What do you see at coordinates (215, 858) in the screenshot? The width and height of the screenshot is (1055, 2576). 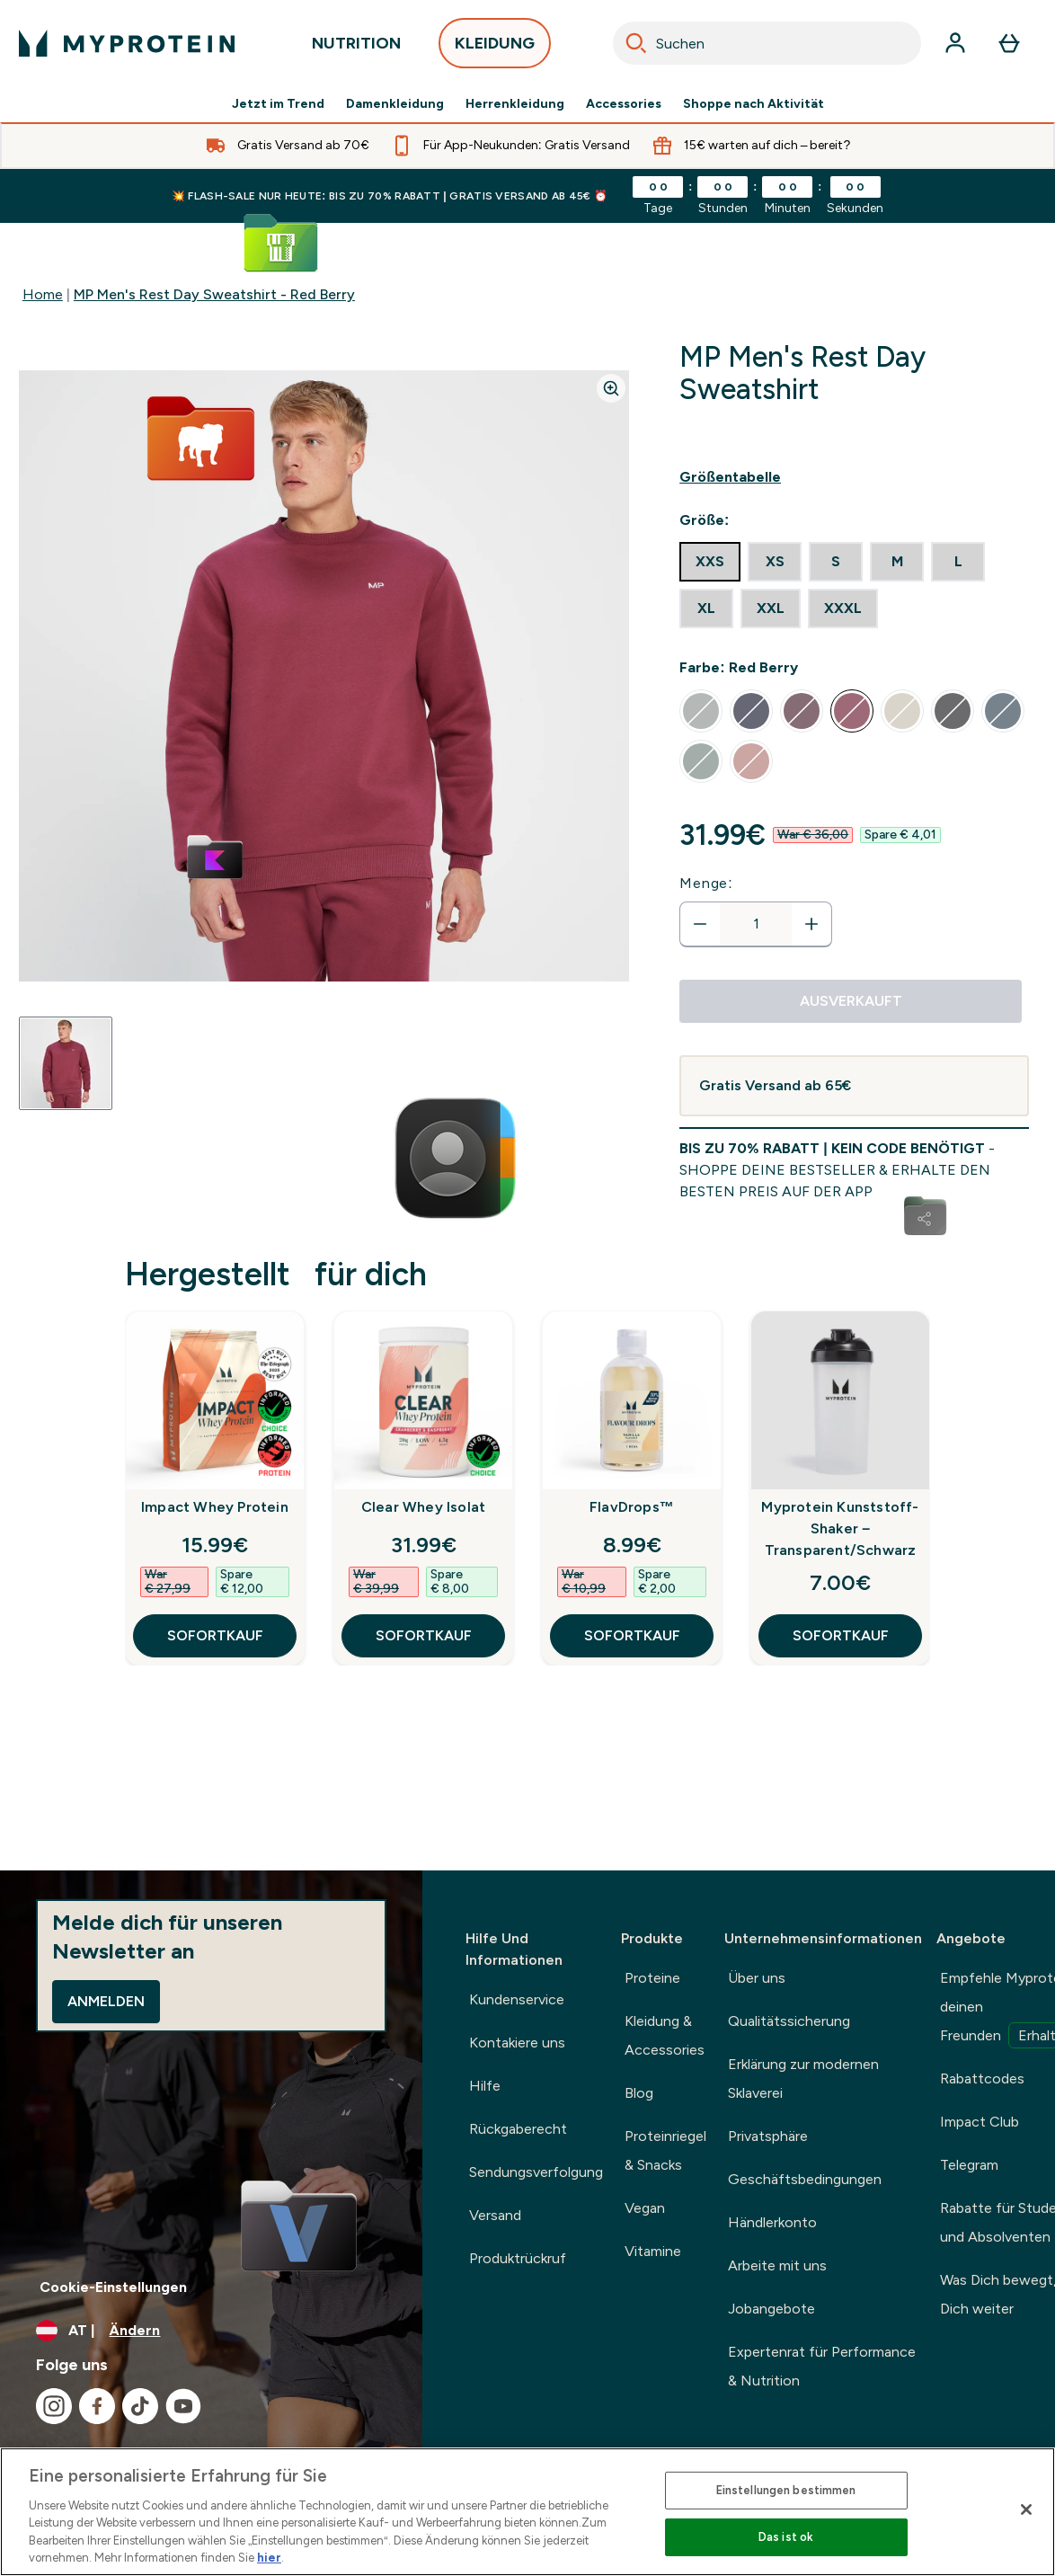 I see `open kotlin project folder` at bounding box center [215, 858].